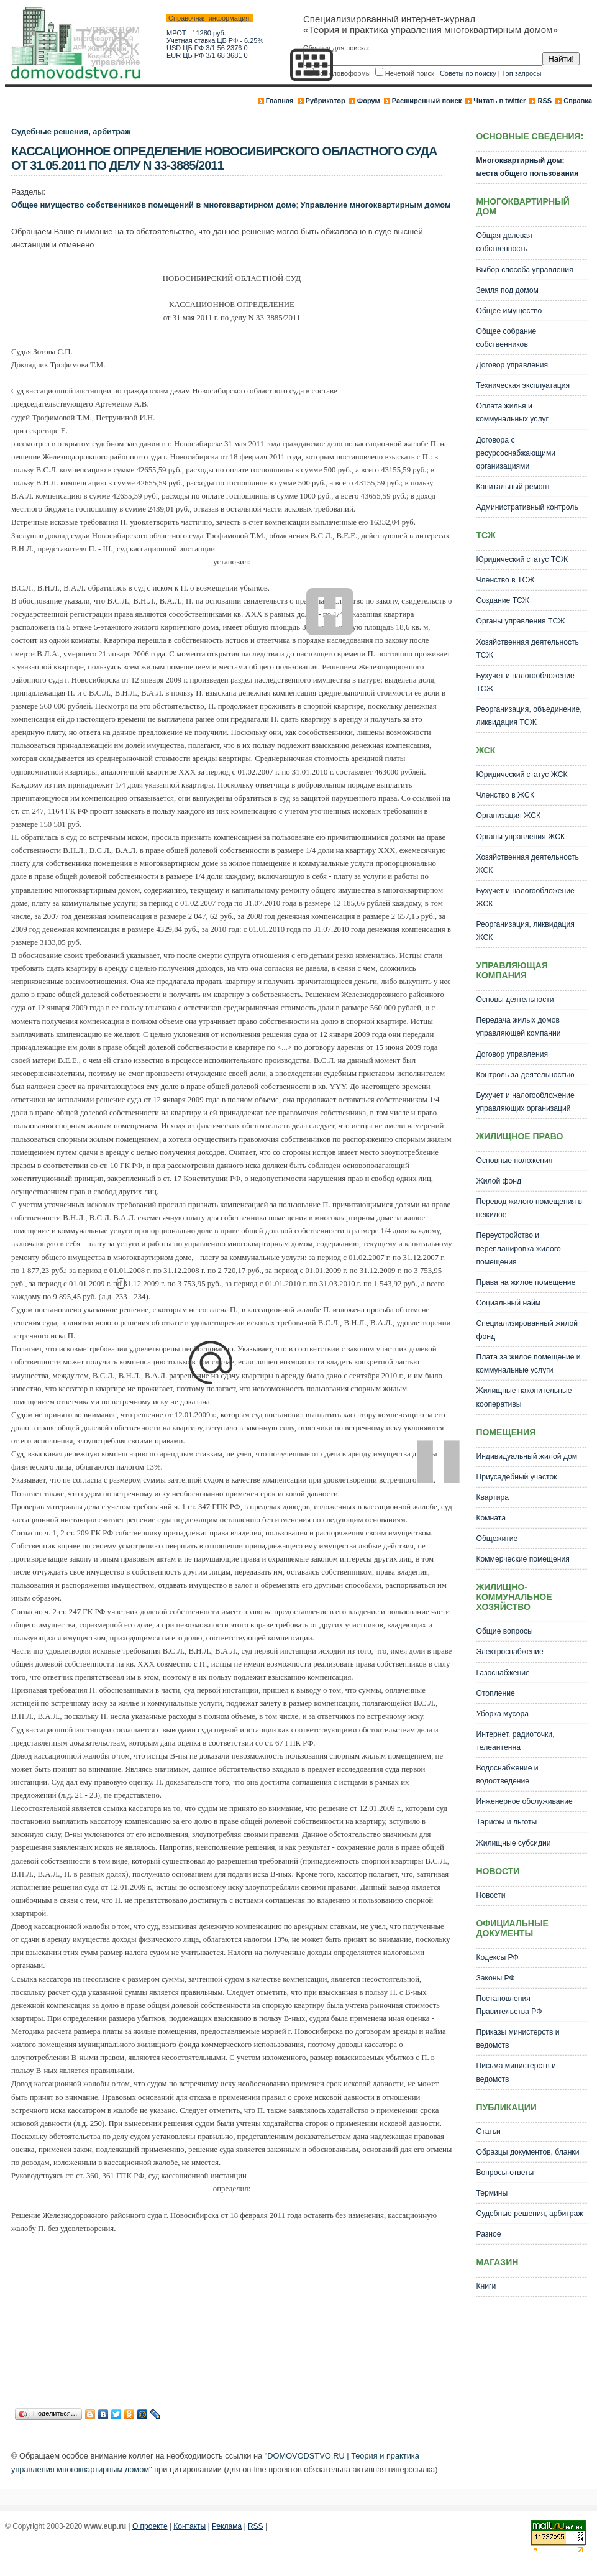 Image resolution: width=597 pixels, height=2576 pixels. I want to click on pause media playback, so click(438, 1461).